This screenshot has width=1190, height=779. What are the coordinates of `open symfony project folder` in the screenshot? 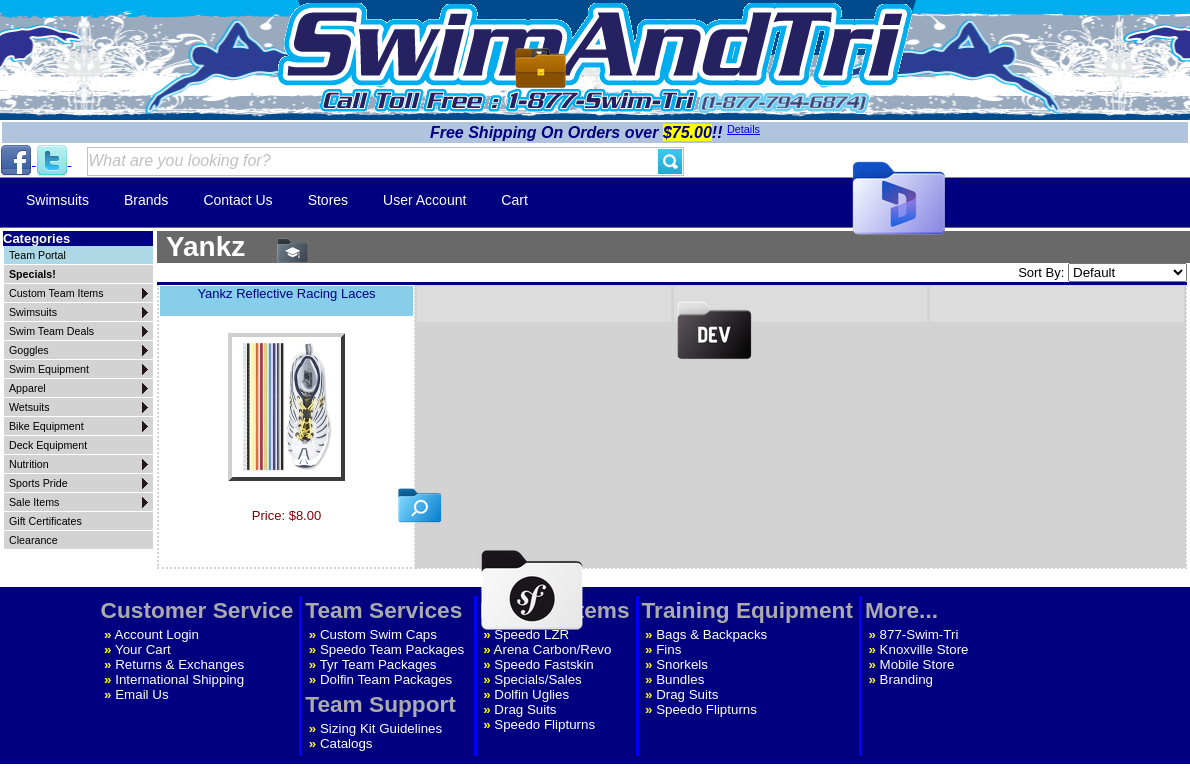 It's located at (531, 592).